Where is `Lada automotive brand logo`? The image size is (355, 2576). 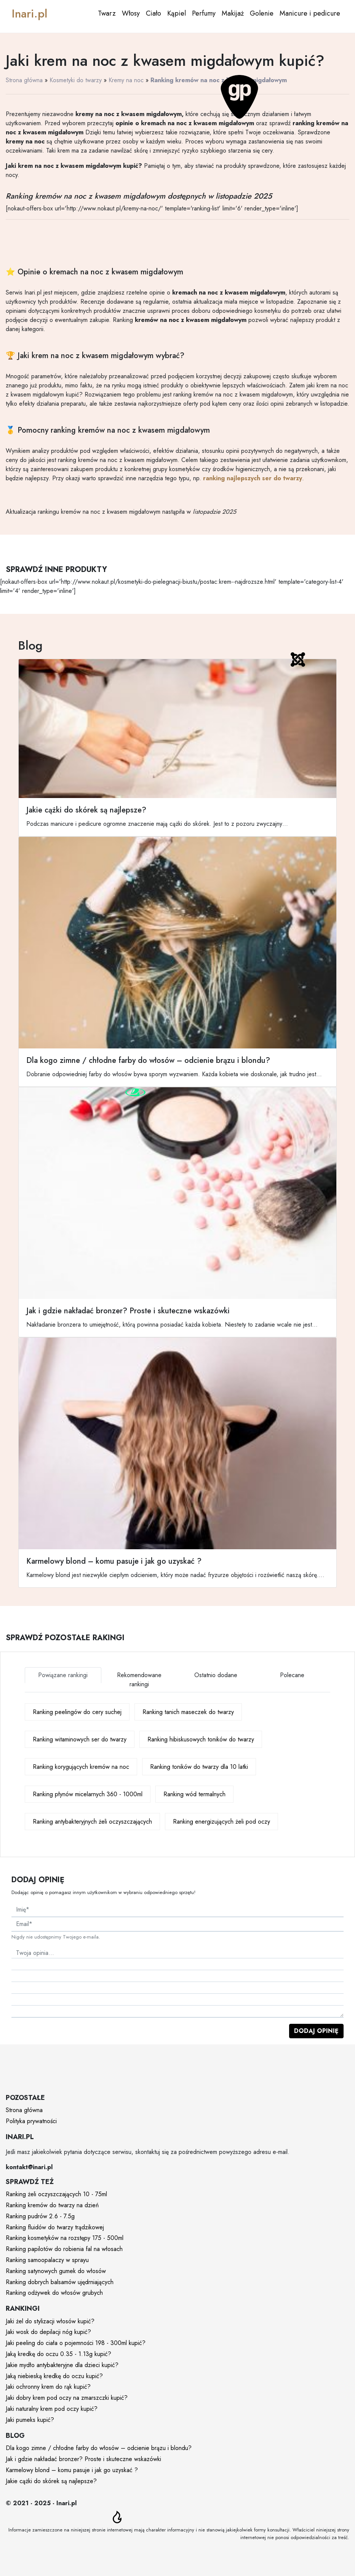
Lada automotive brand logo is located at coordinates (135, 1092).